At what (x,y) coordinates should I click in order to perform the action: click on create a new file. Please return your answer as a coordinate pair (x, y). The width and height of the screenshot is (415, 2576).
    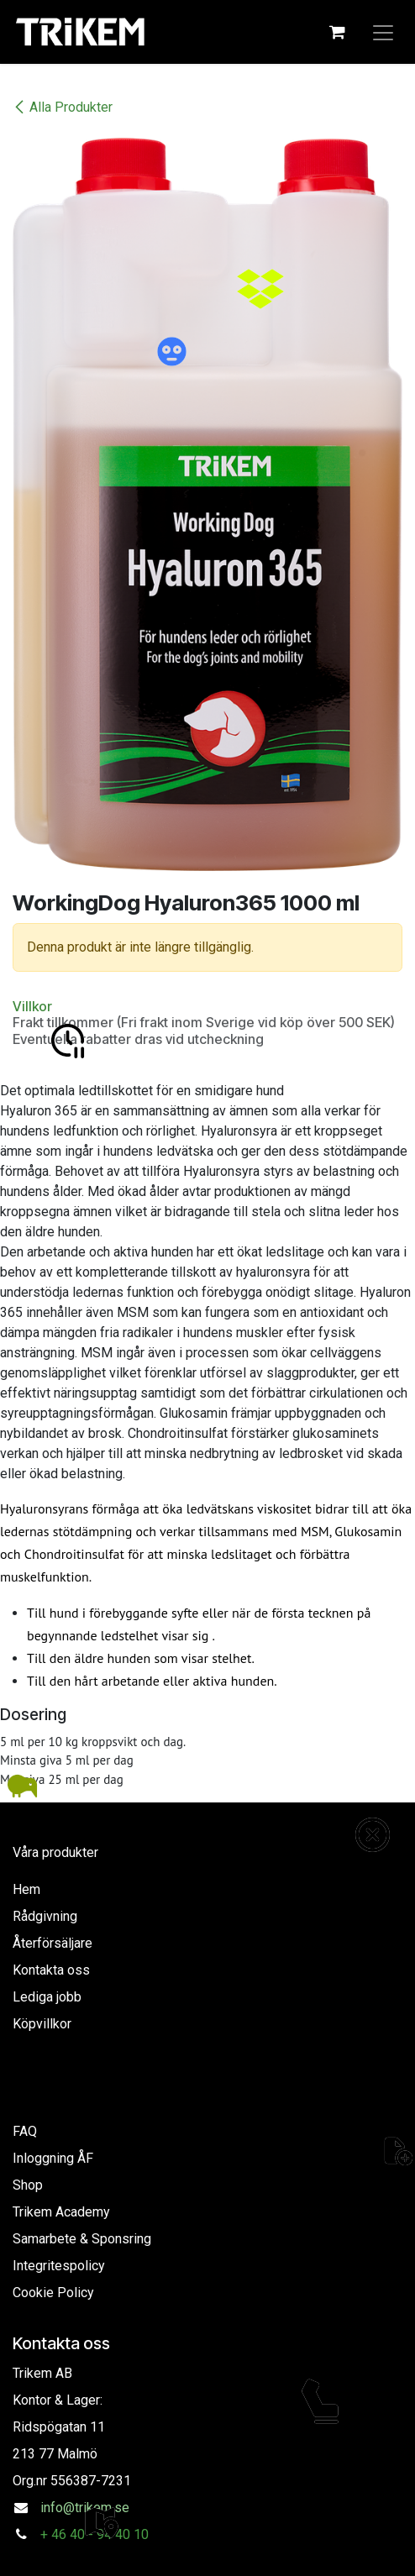
    Looking at the image, I should click on (397, 2150).